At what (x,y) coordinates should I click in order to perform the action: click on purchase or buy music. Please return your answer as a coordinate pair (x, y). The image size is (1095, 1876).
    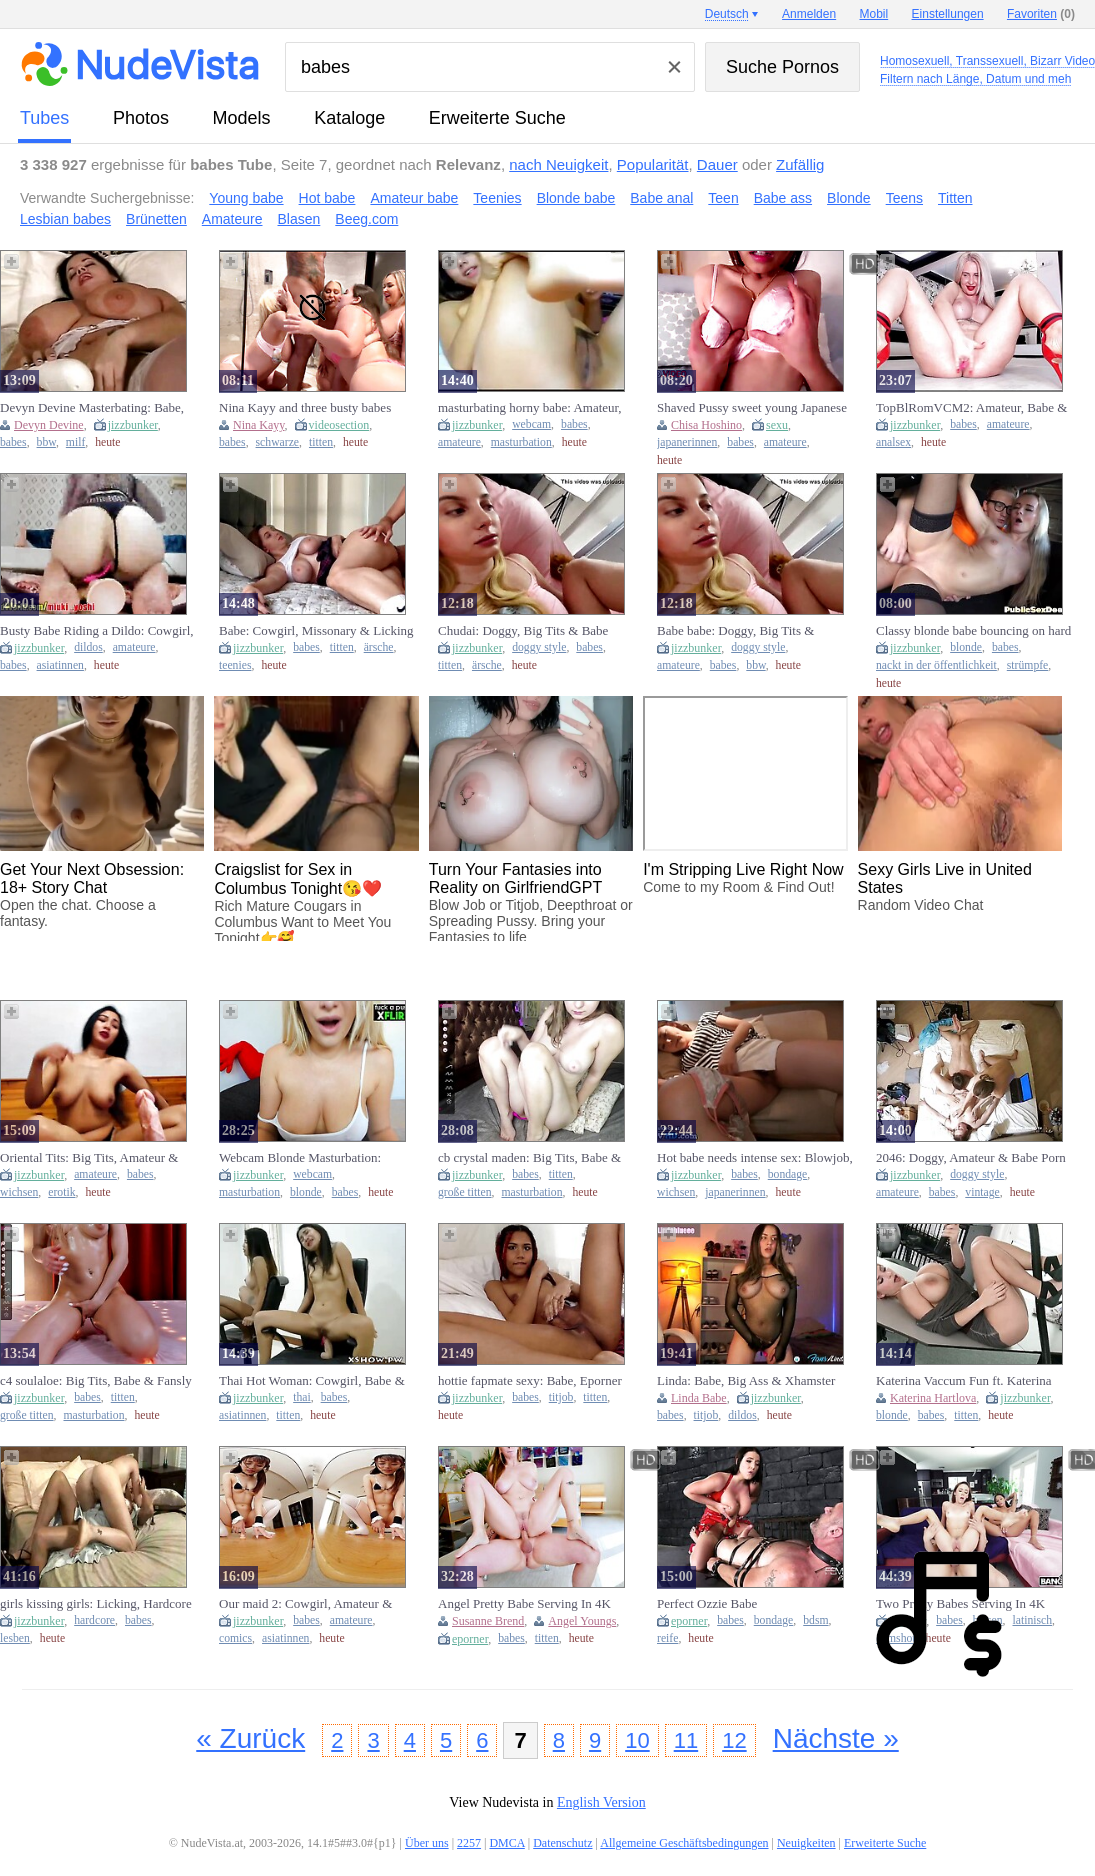
    Looking at the image, I should click on (939, 1608).